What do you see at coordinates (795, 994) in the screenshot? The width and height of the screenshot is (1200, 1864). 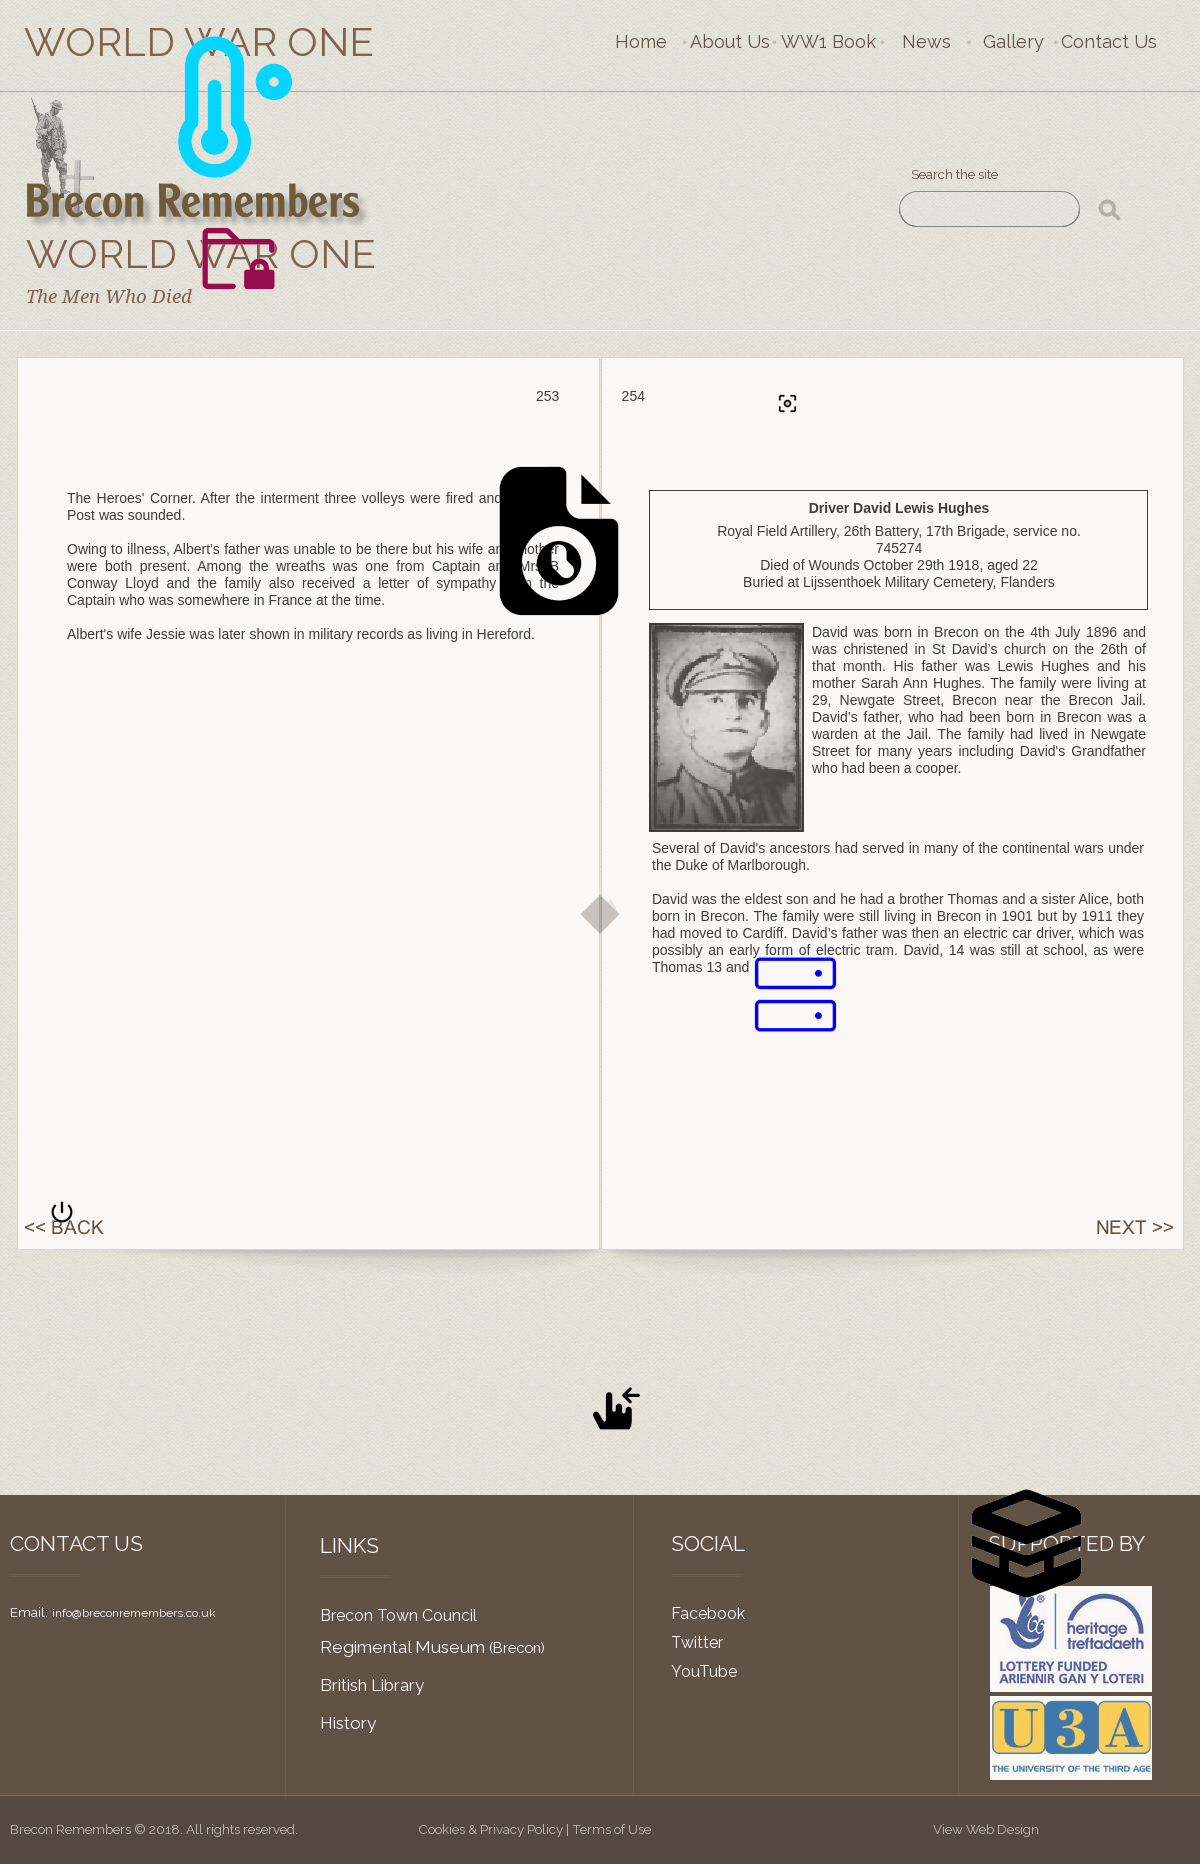 I see `access storage or server settings` at bounding box center [795, 994].